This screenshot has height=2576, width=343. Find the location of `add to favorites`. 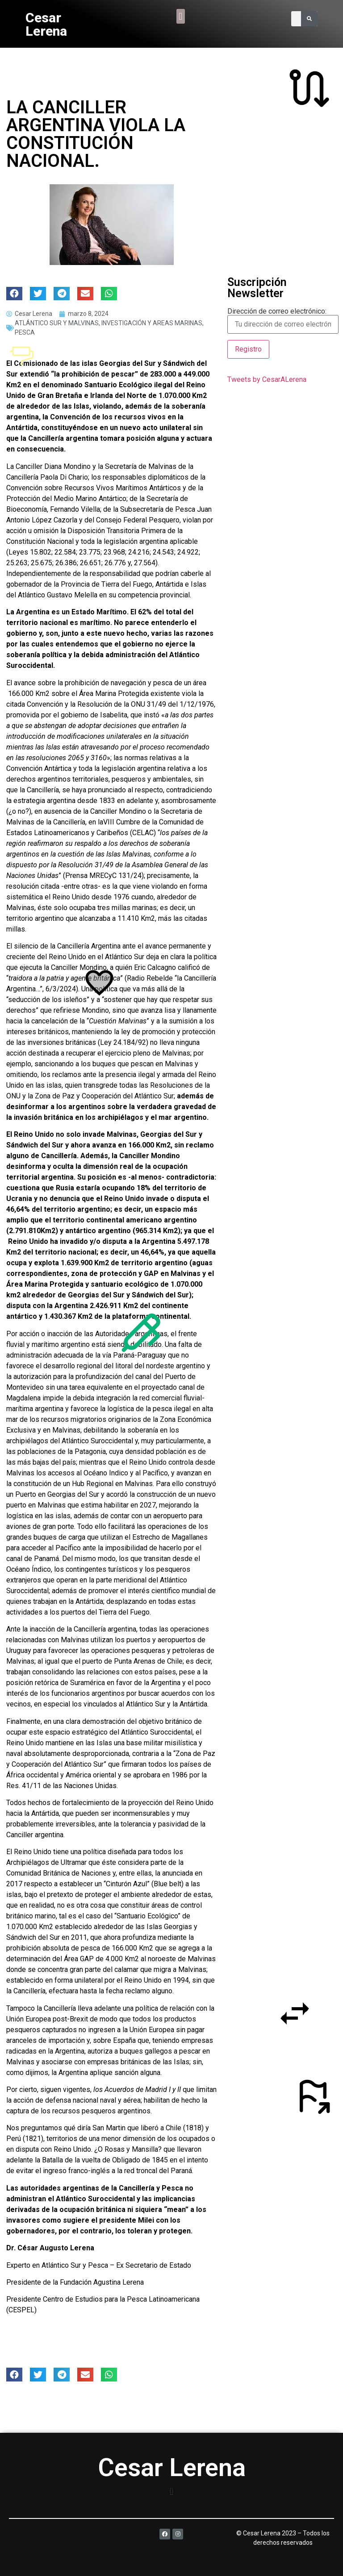

add to favorites is located at coordinates (99, 982).